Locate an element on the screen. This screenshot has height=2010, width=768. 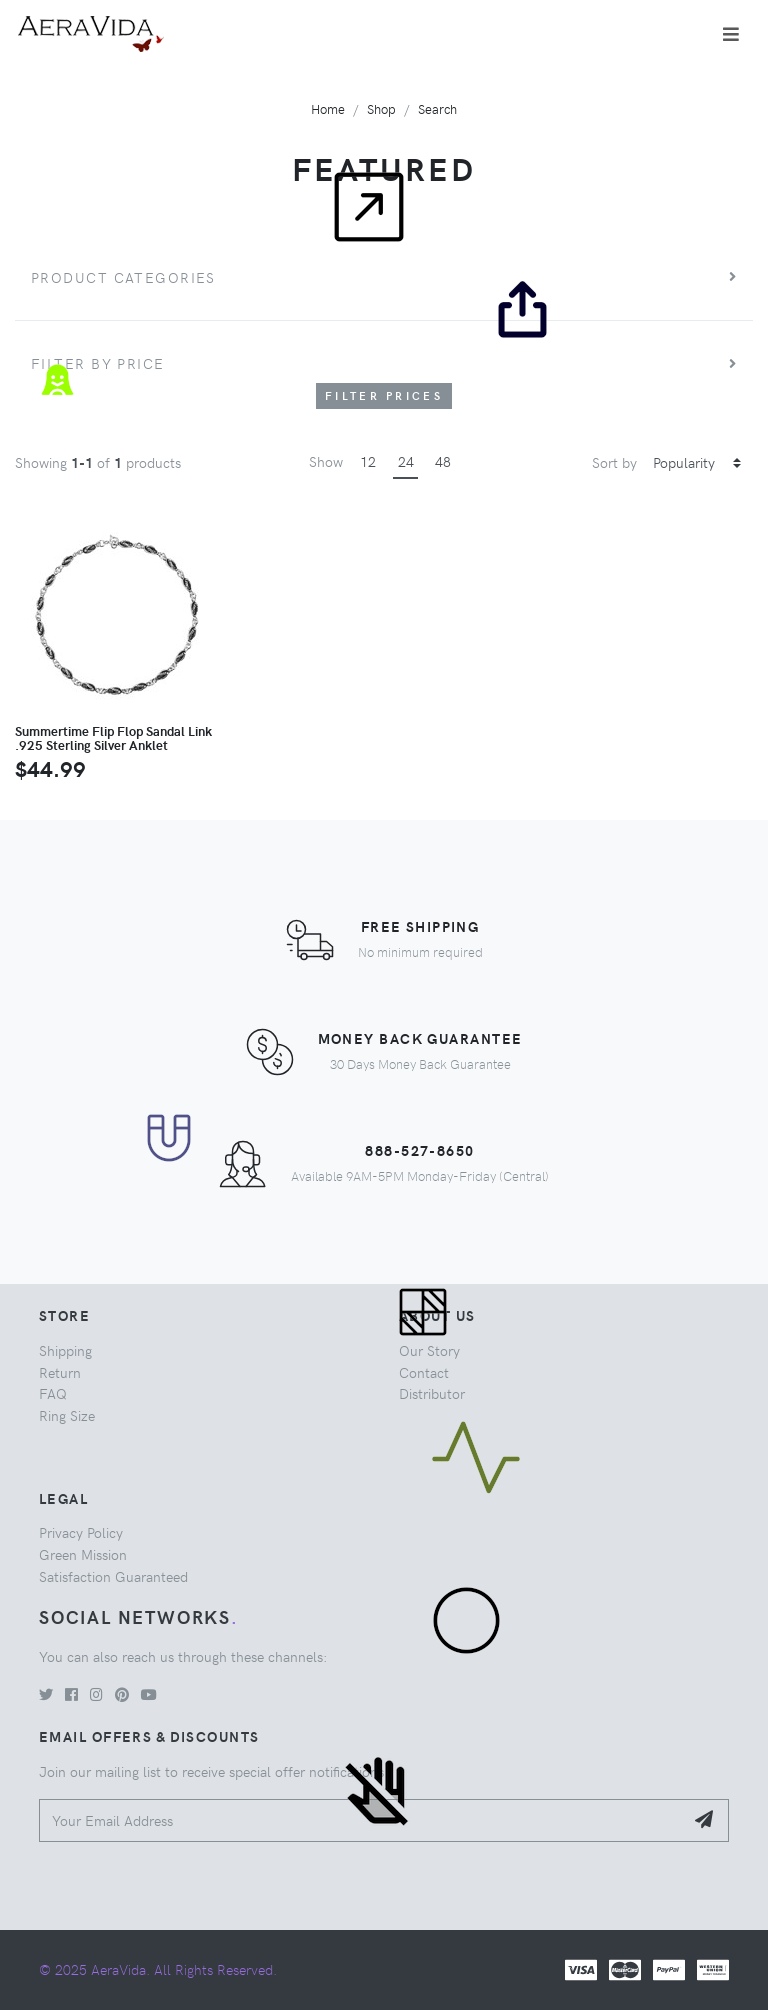
activate magnetic snap or alignment tool is located at coordinates (169, 1136).